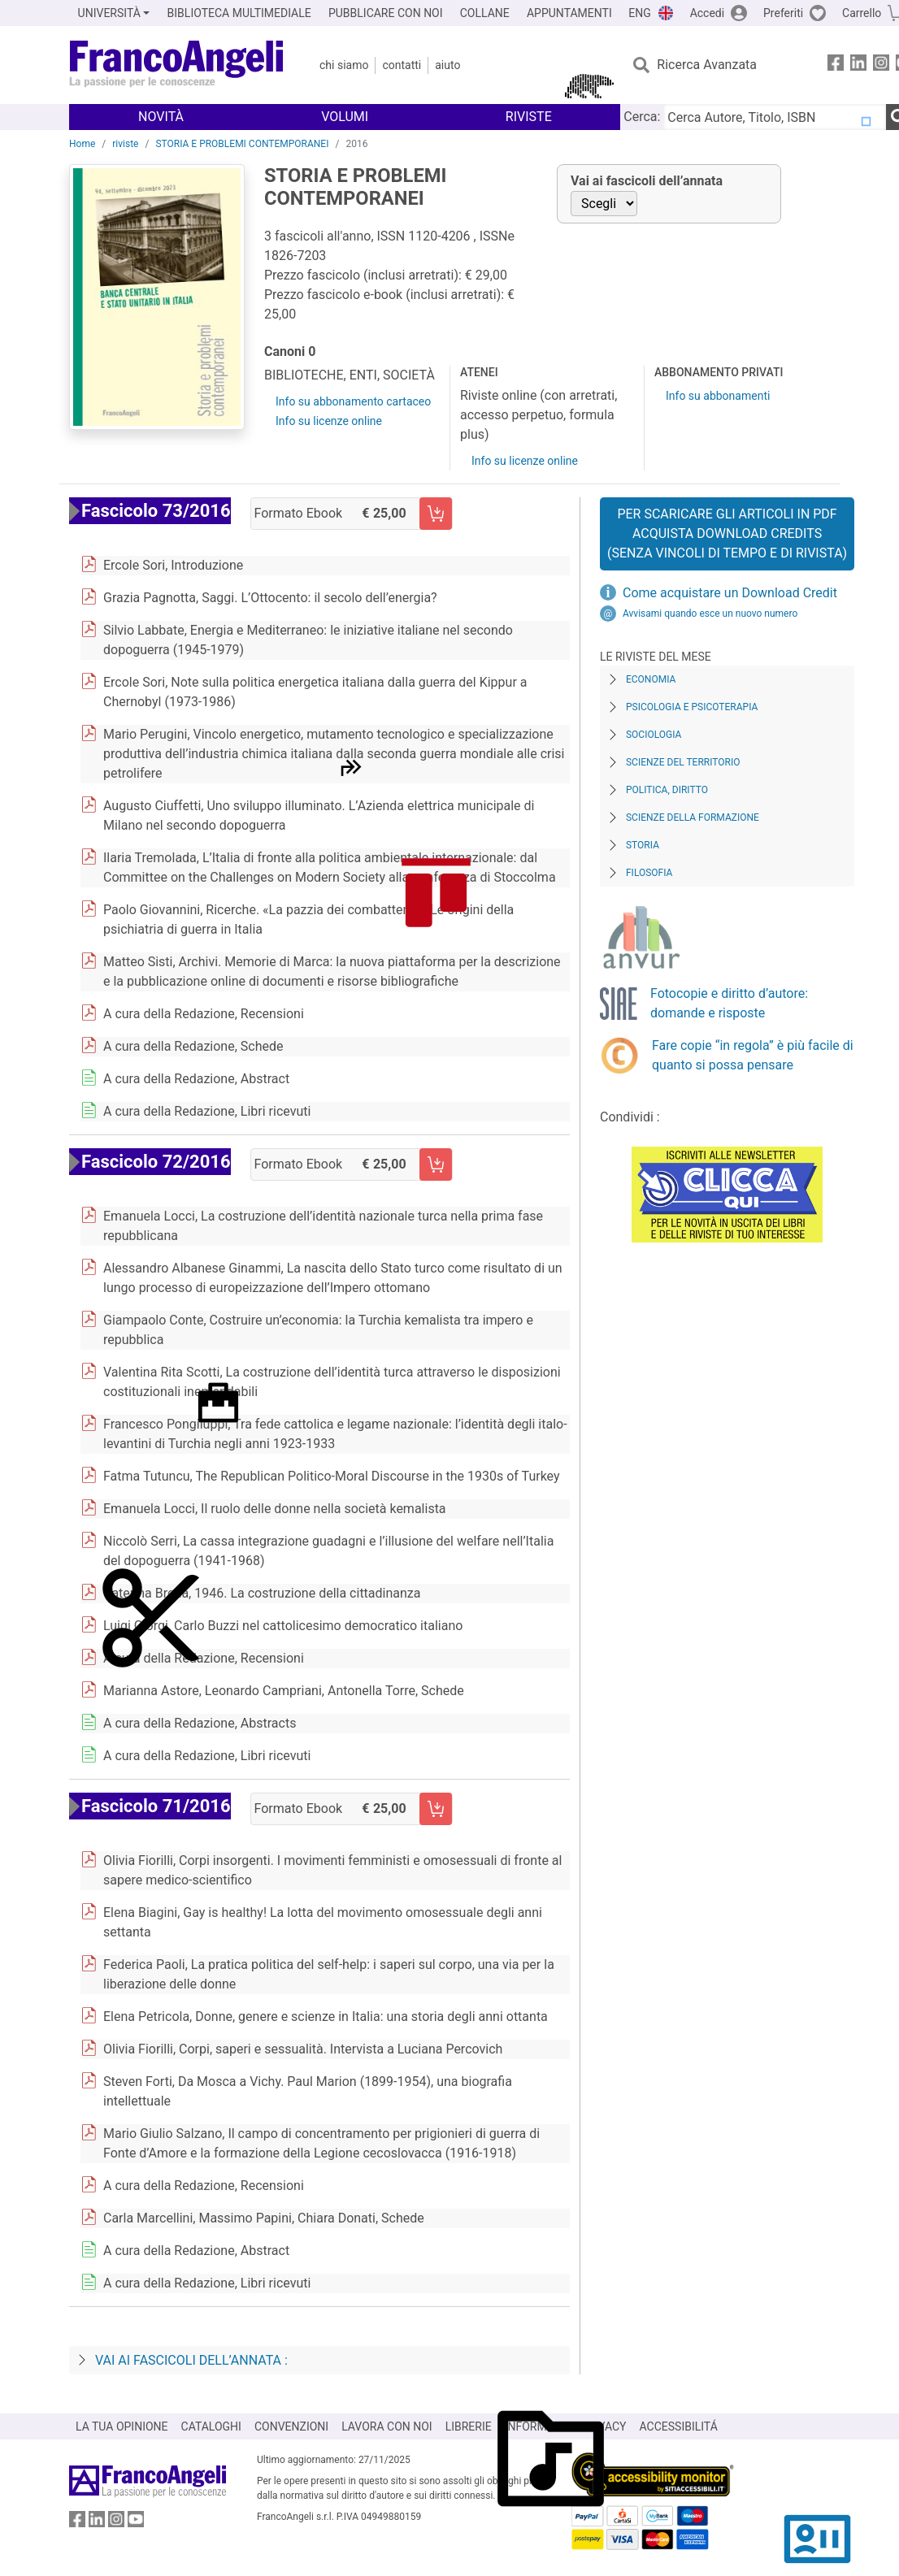 The height and width of the screenshot is (2576, 899). Describe the element at coordinates (218, 1404) in the screenshot. I see `access work or business documents` at that location.